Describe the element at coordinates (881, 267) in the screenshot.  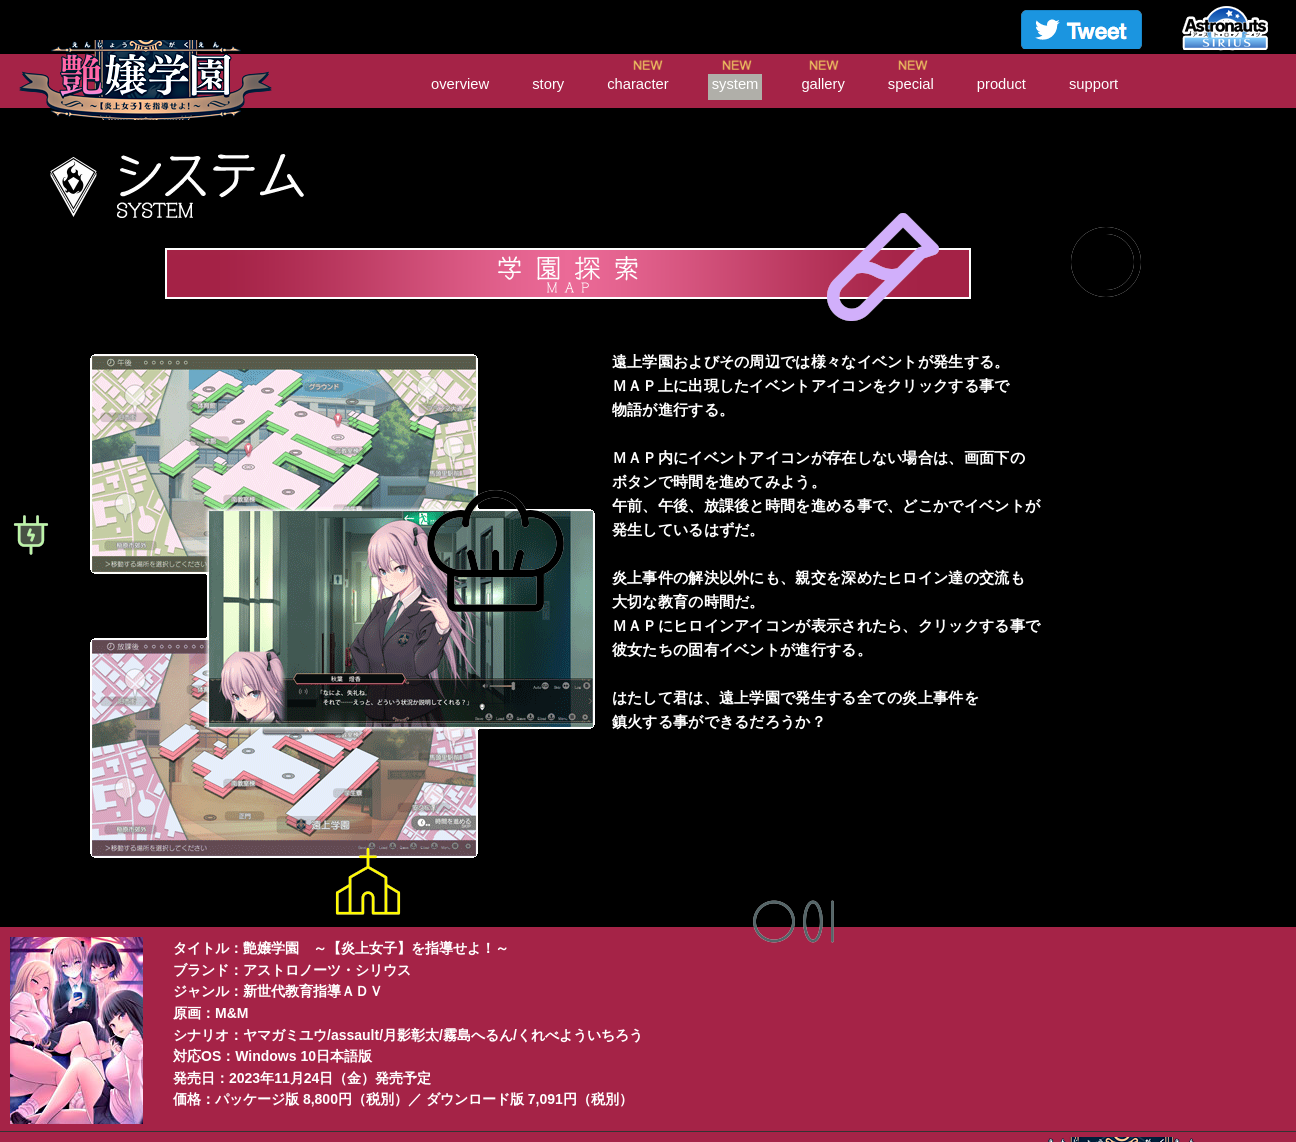
I see `access lab or test results` at that location.